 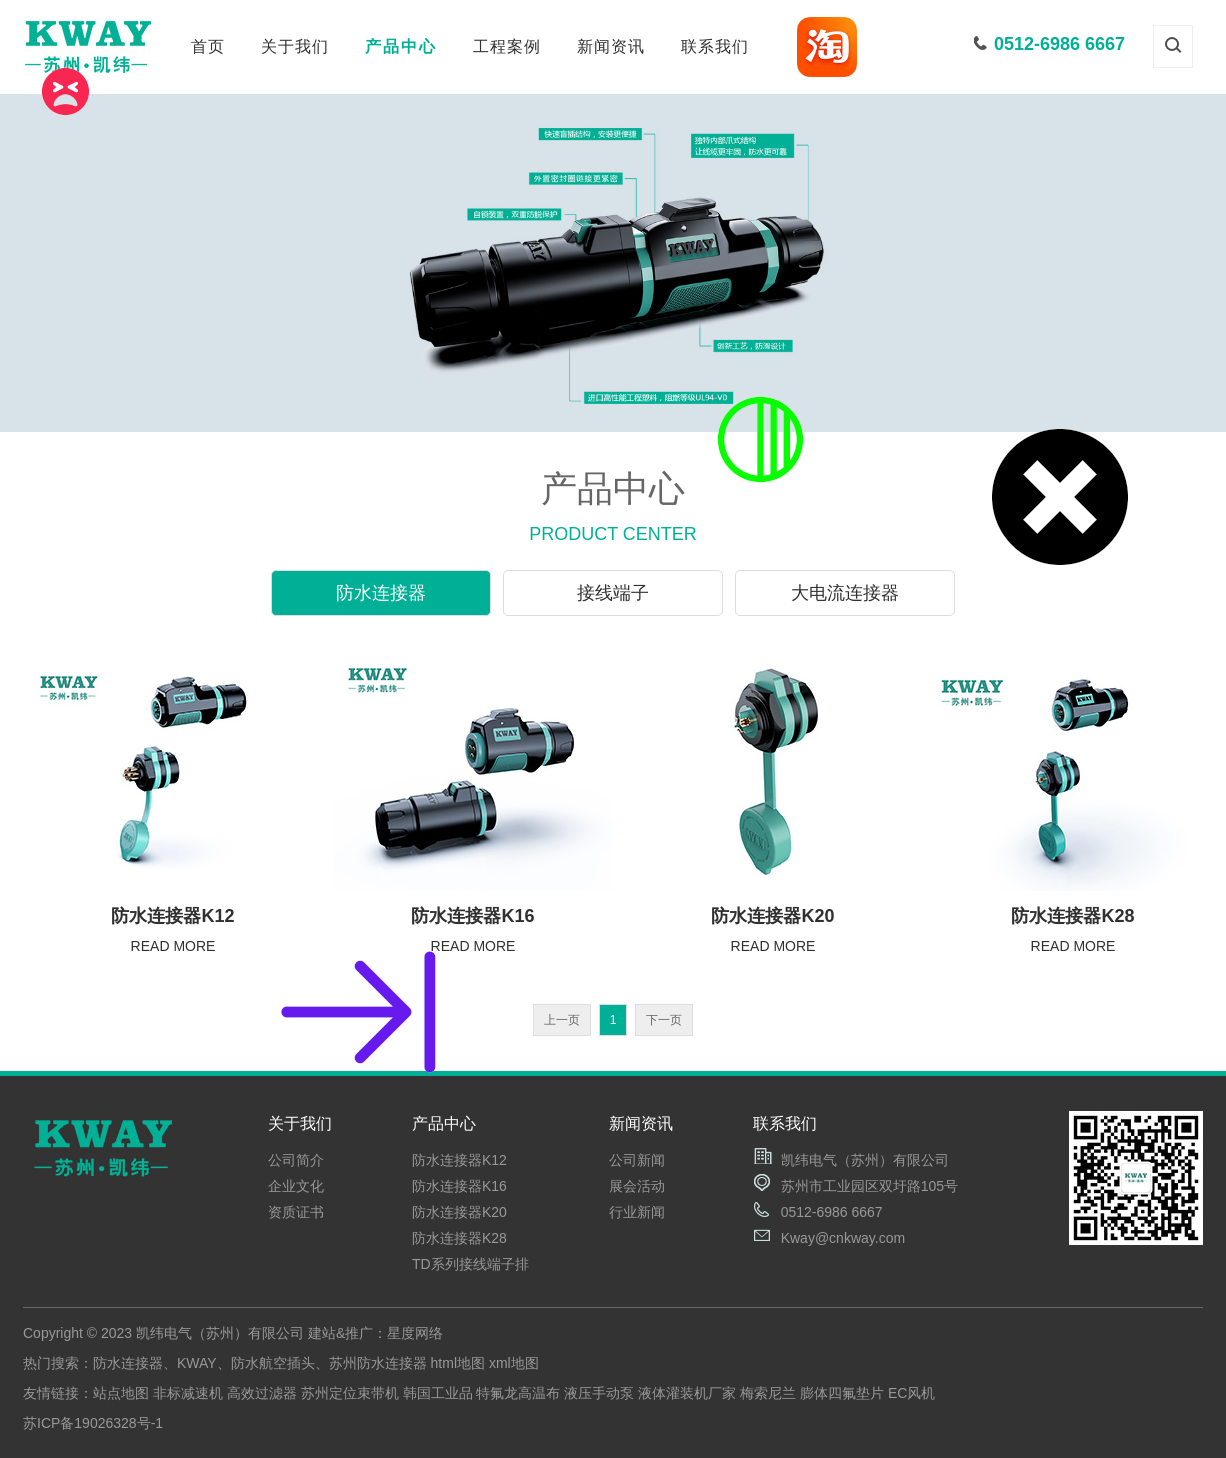 What do you see at coordinates (362, 1012) in the screenshot?
I see `move item to the end of a list` at bounding box center [362, 1012].